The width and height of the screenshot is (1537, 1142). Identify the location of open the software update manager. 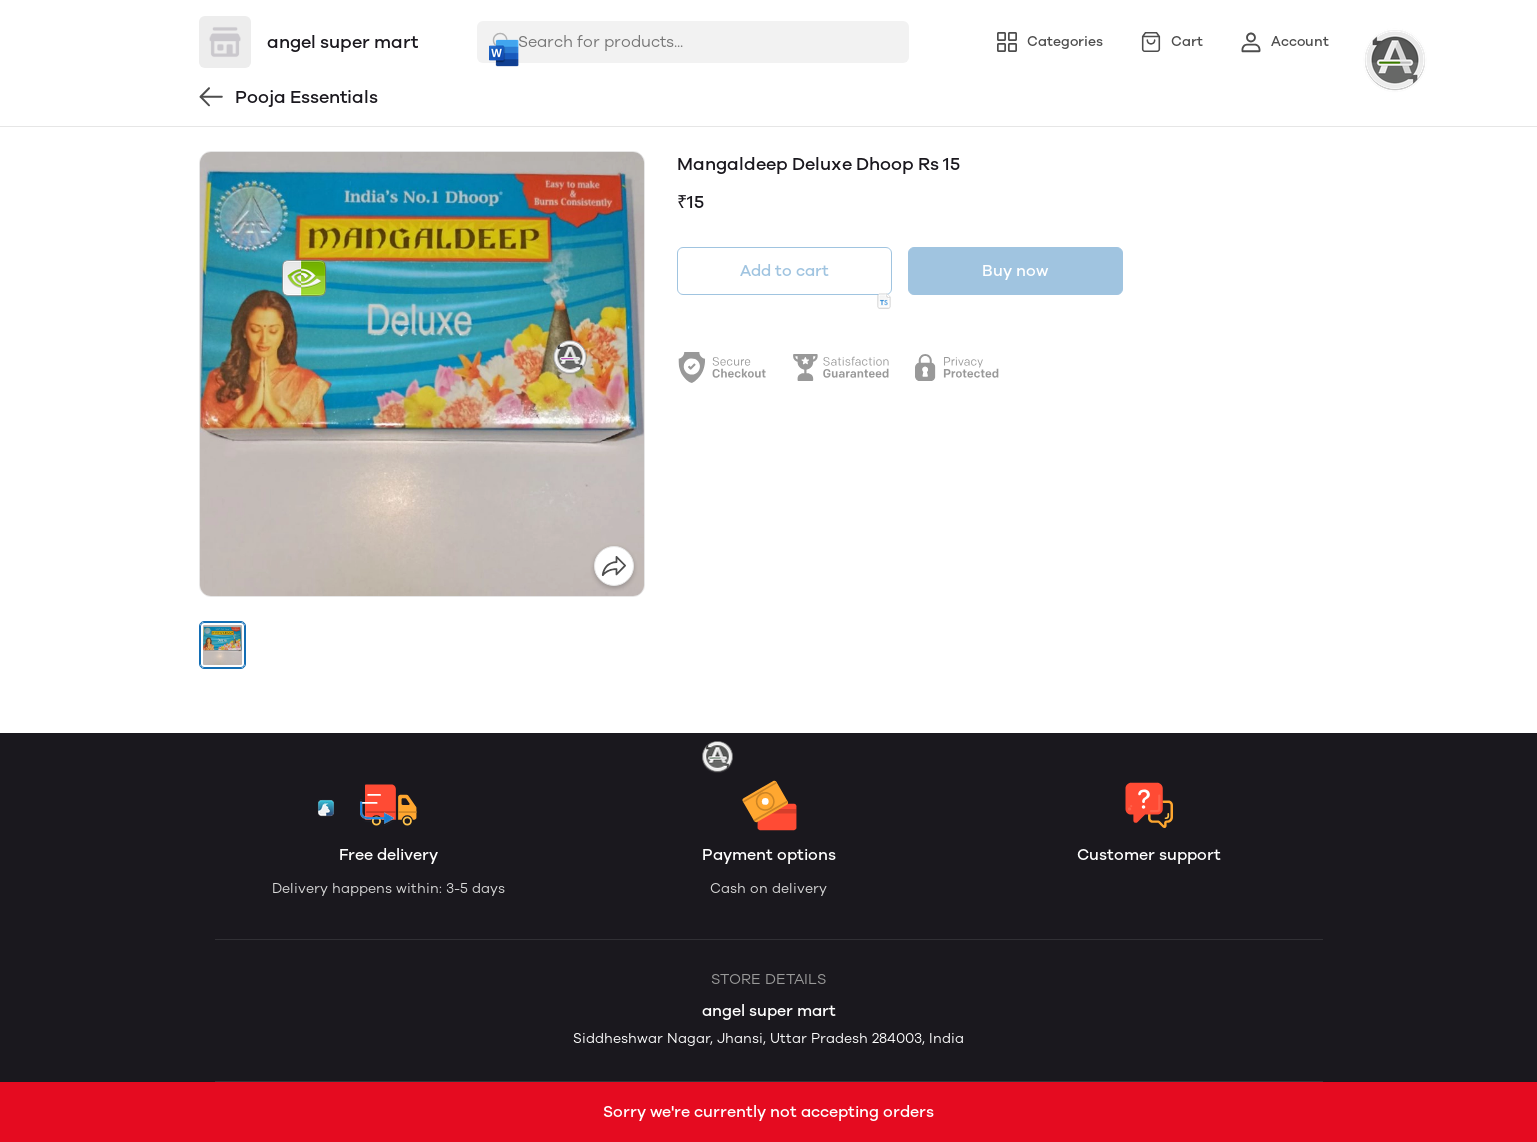
(1395, 60).